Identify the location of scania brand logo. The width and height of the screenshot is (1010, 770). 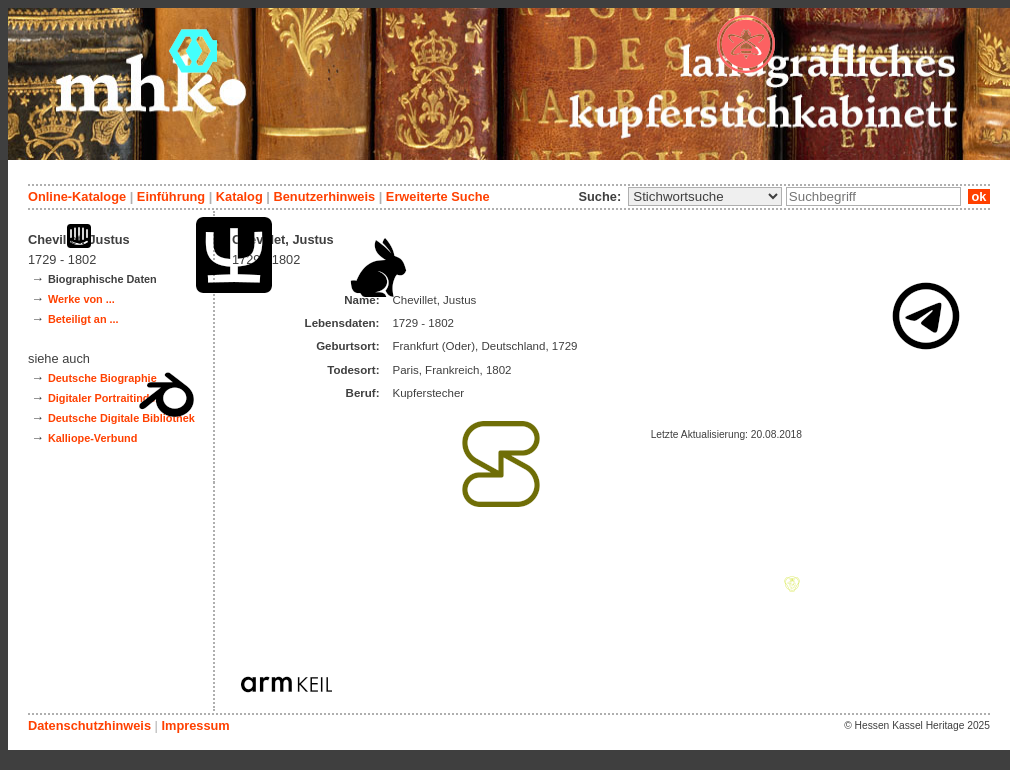
(792, 584).